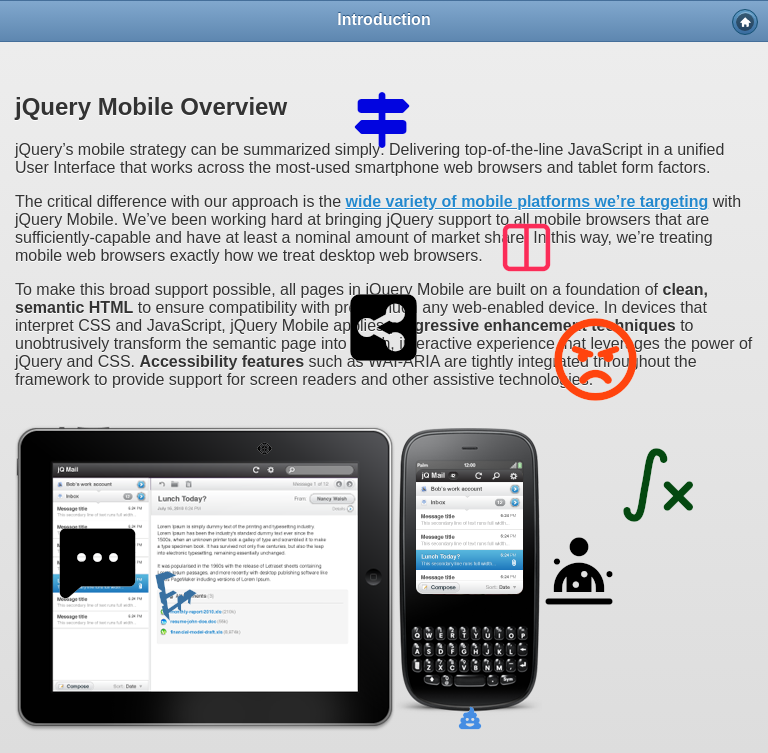  What do you see at coordinates (470, 718) in the screenshot?
I see `add a poop emoji reaction` at bounding box center [470, 718].